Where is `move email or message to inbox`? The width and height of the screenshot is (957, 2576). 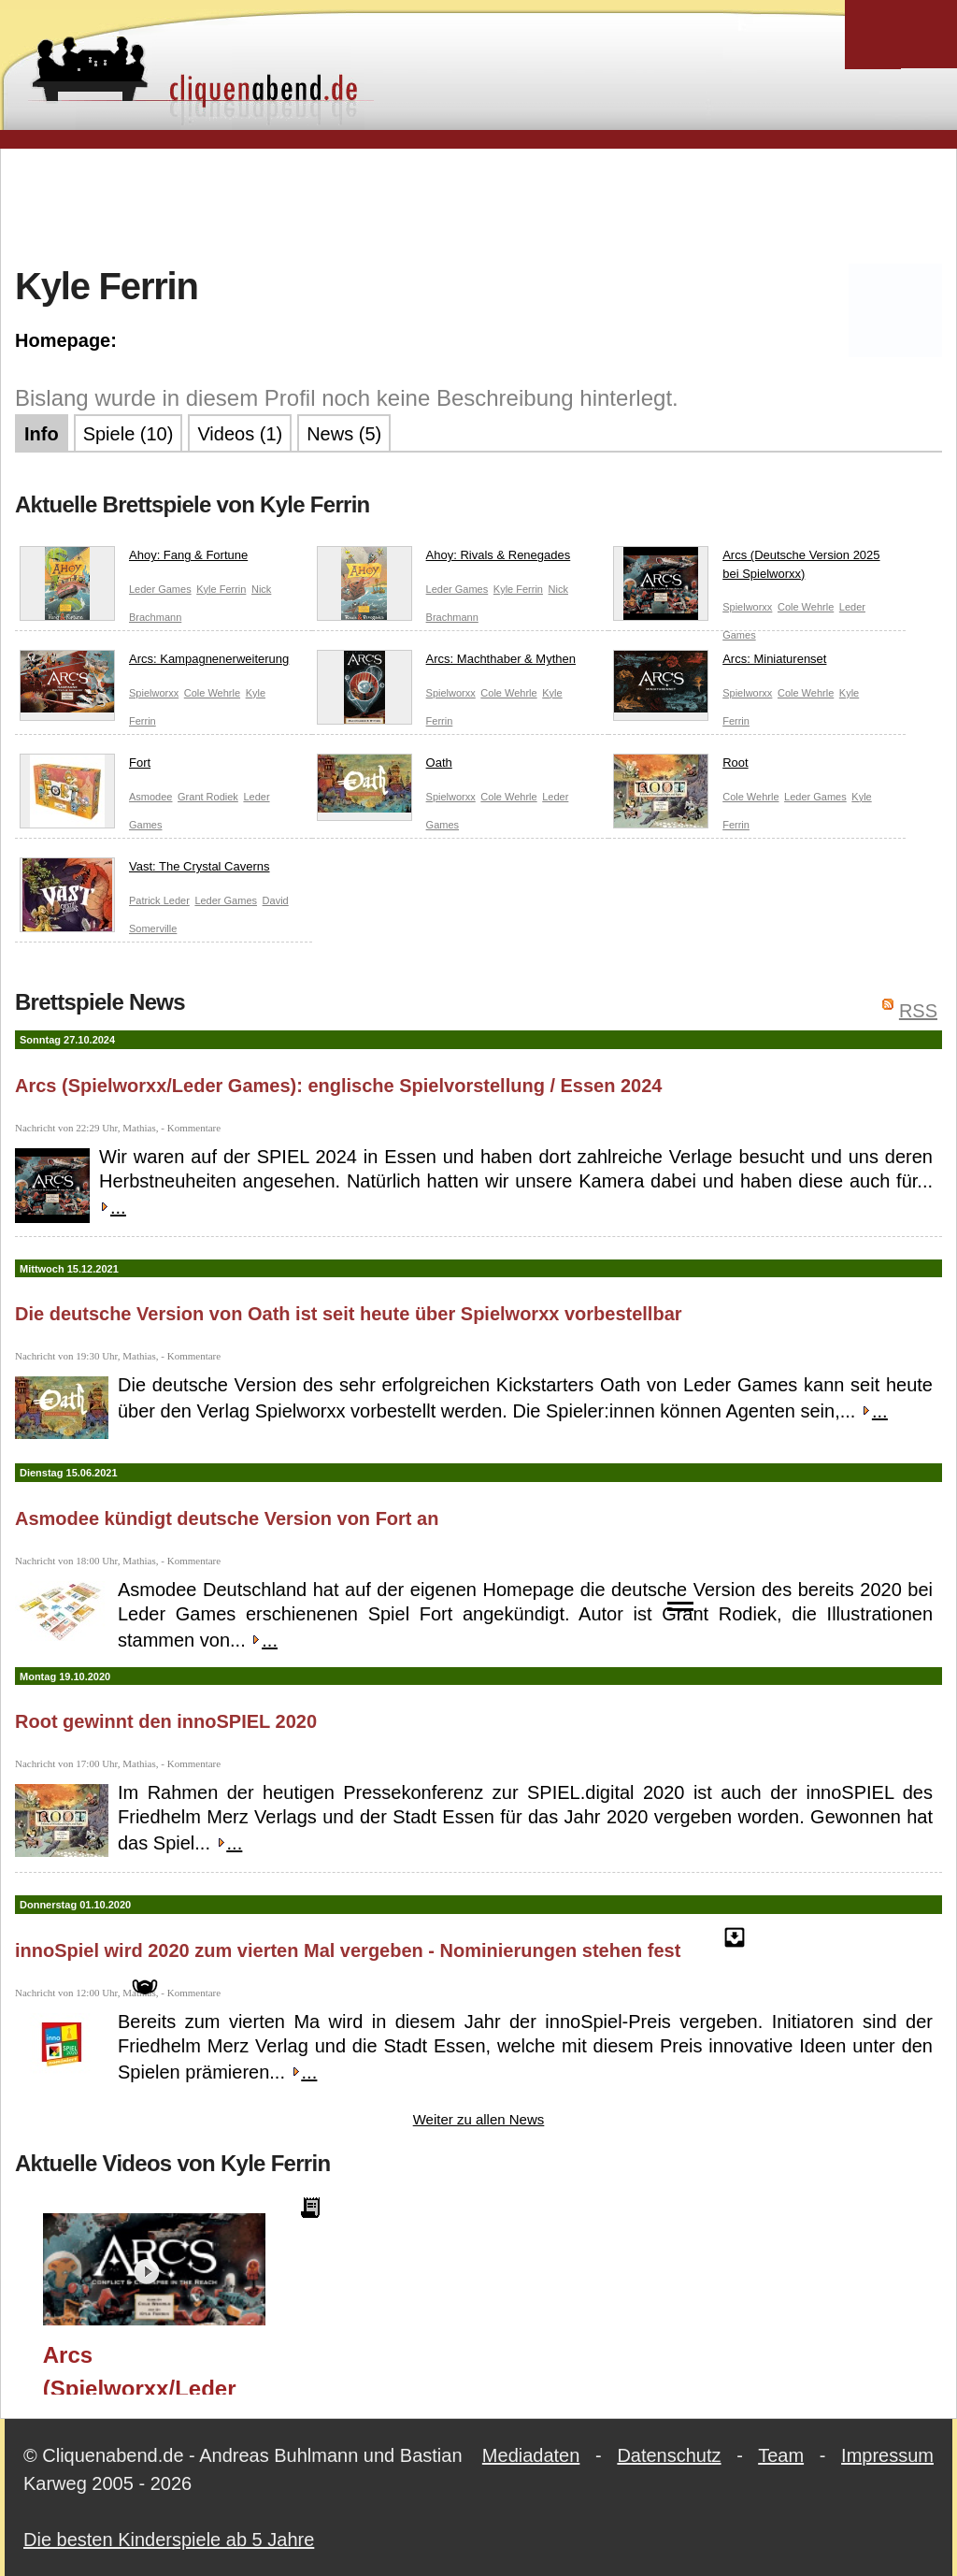
move email or message to inbox is located at coordinates (735, 1937).